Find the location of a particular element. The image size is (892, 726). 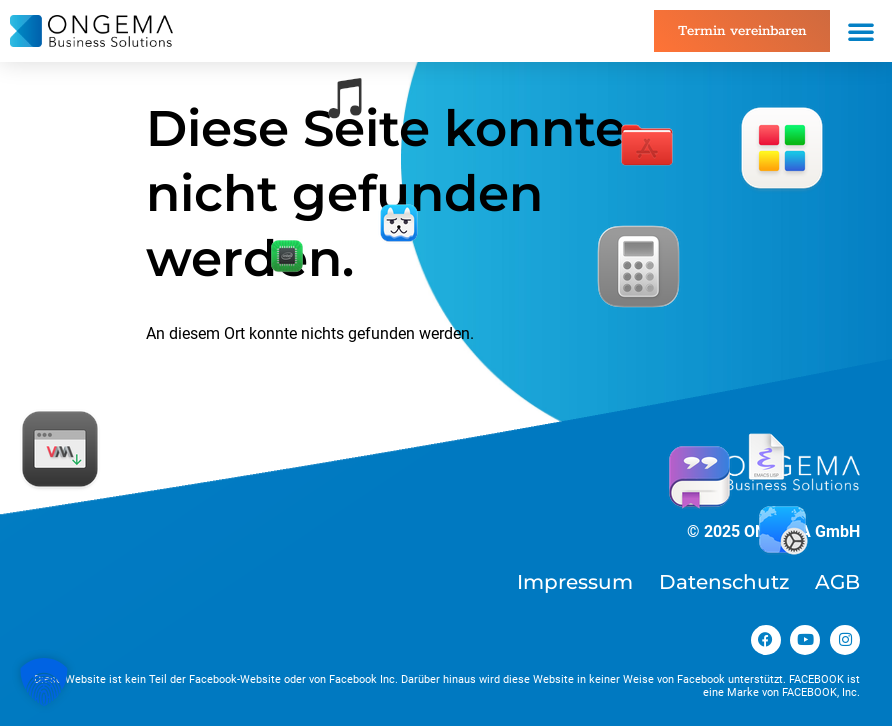

configure virtual machine installation settings is located at coordinates (60, 449).